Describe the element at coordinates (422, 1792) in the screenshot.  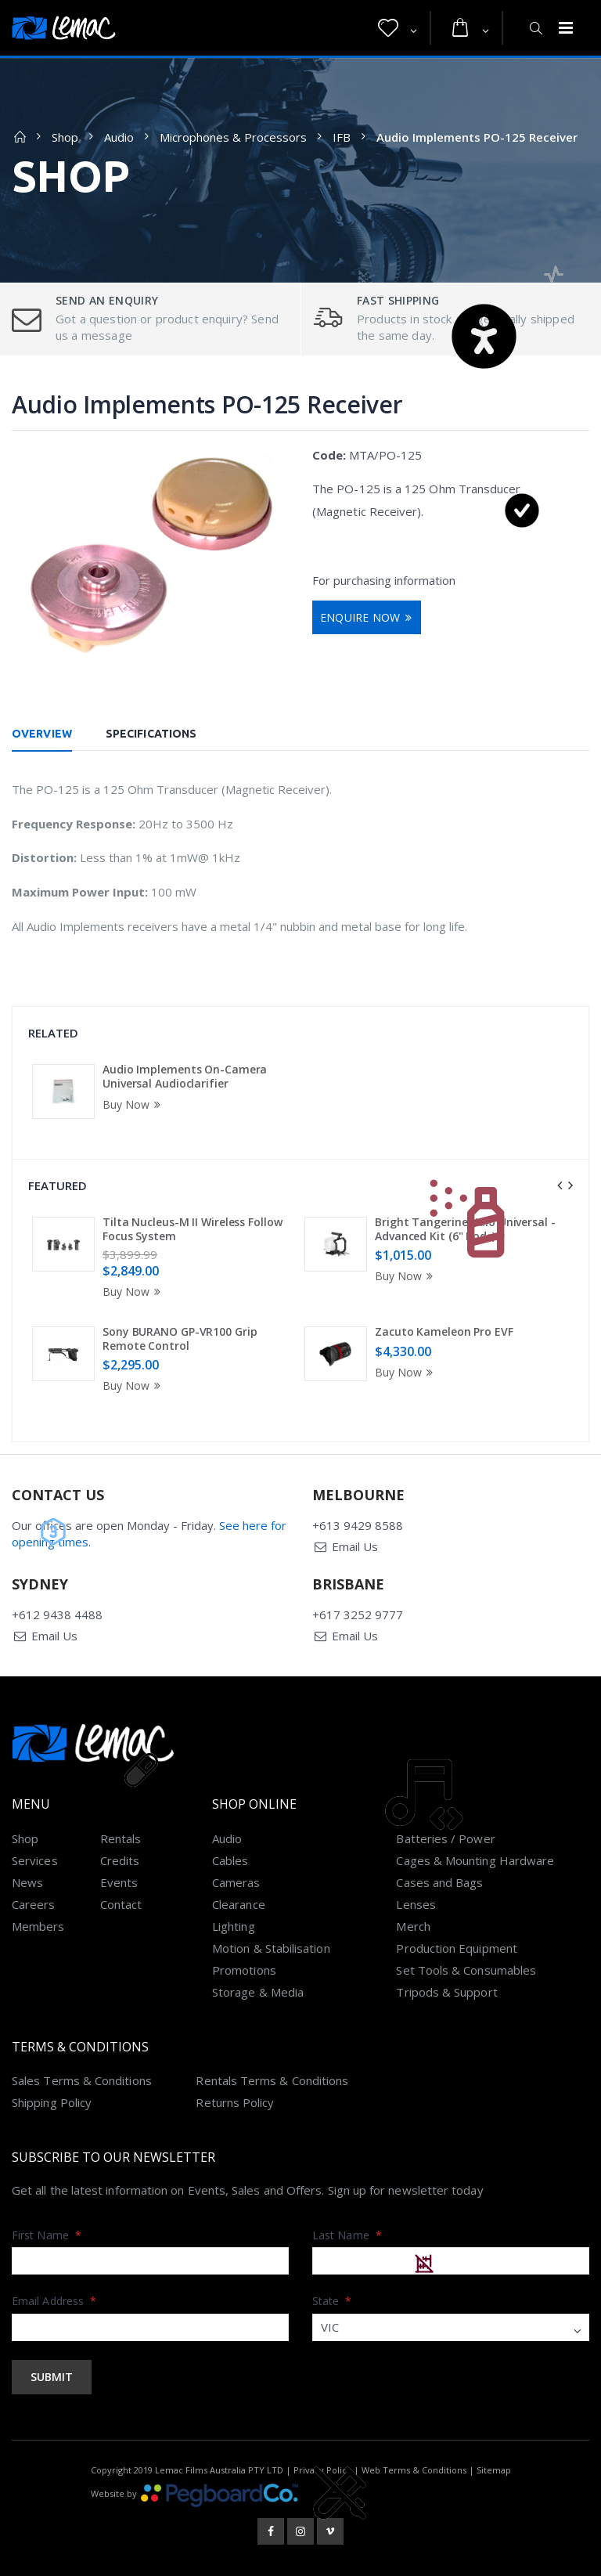
I see `access music coding or audio development tools` at that location.